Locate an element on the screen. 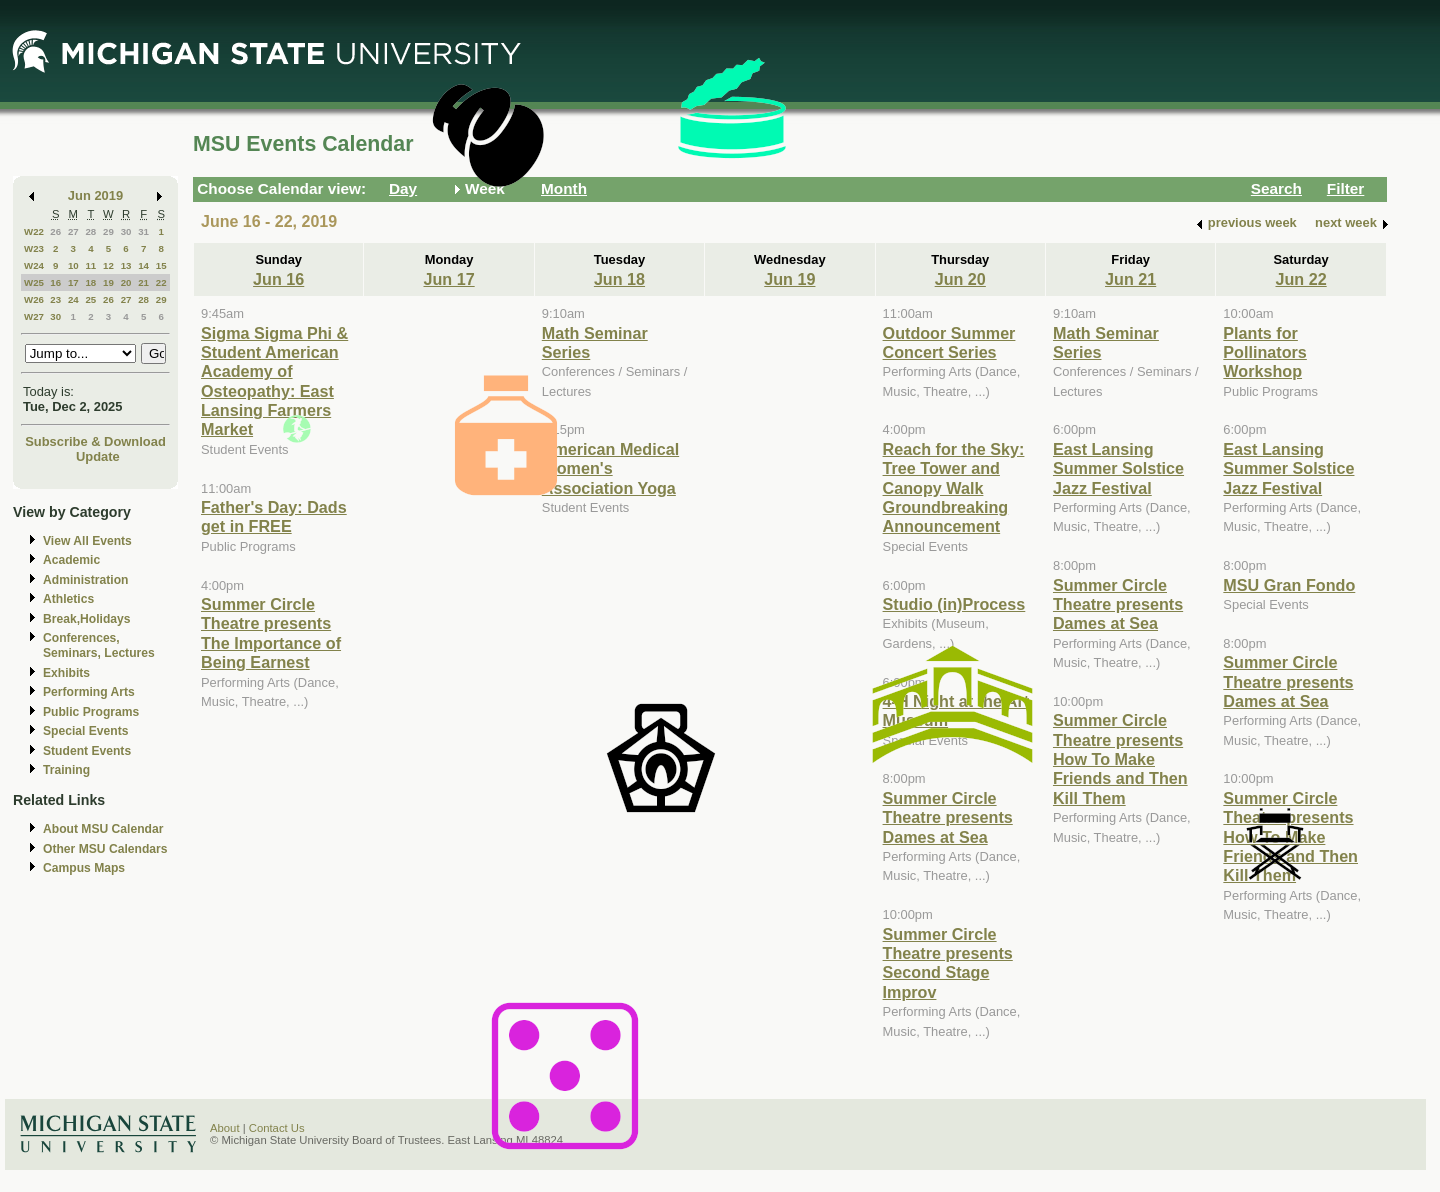 This screenshot has height=1192, width=1440. witch character or Halloween-themed game element is located at coordinates (297, 429).